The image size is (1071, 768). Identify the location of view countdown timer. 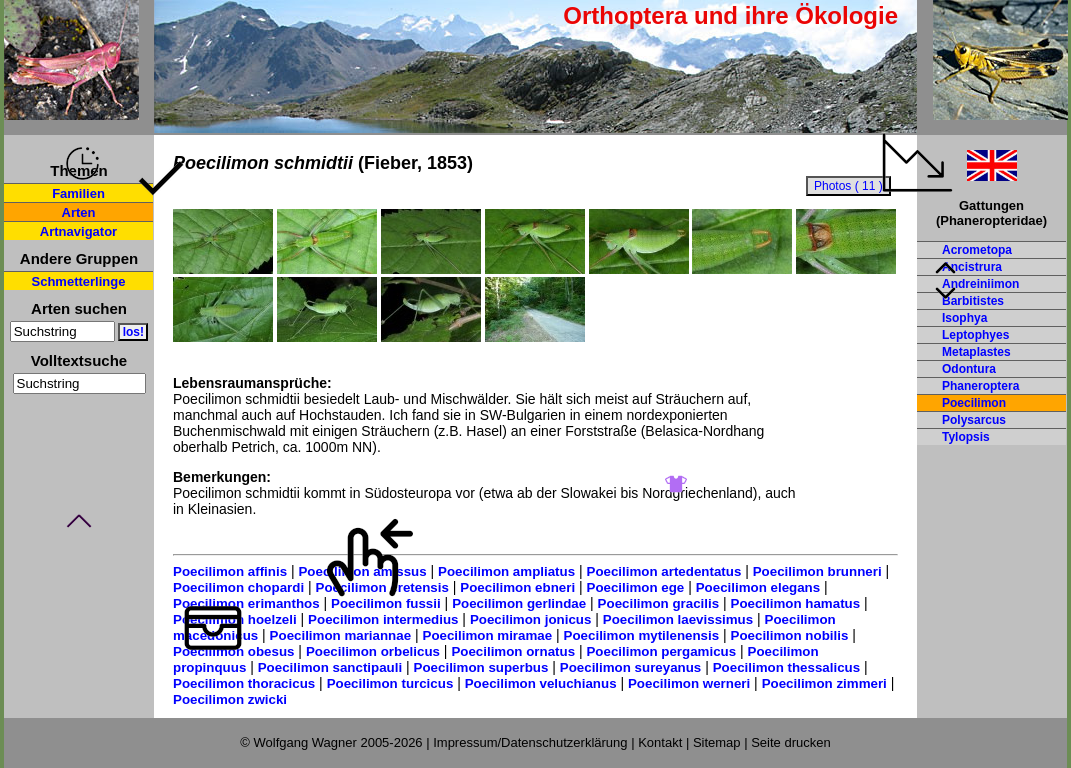
(82, 163).